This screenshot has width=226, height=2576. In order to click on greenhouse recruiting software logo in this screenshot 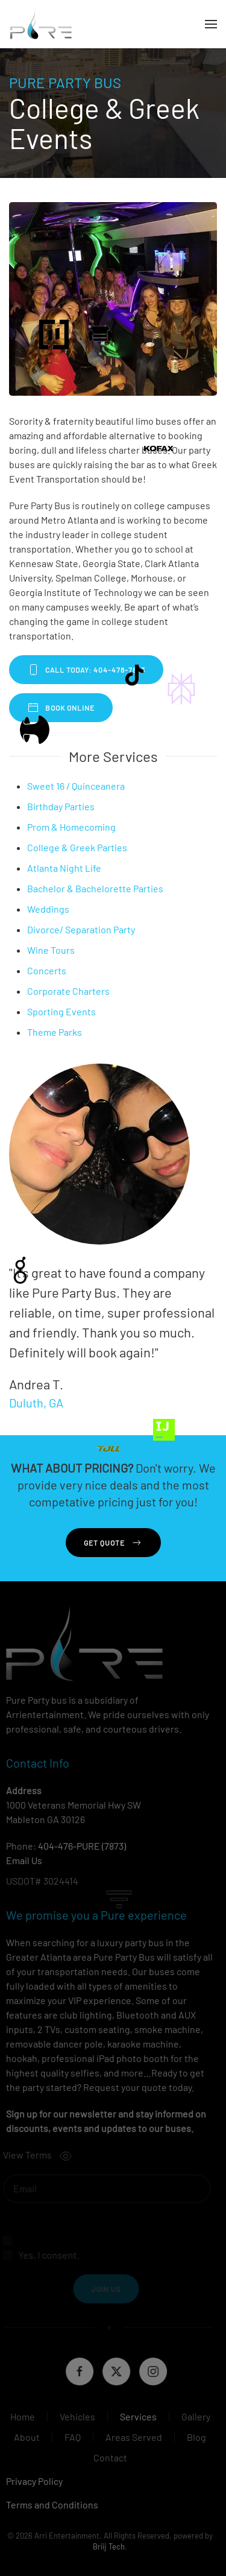, I will do `click(20, 1270)`.